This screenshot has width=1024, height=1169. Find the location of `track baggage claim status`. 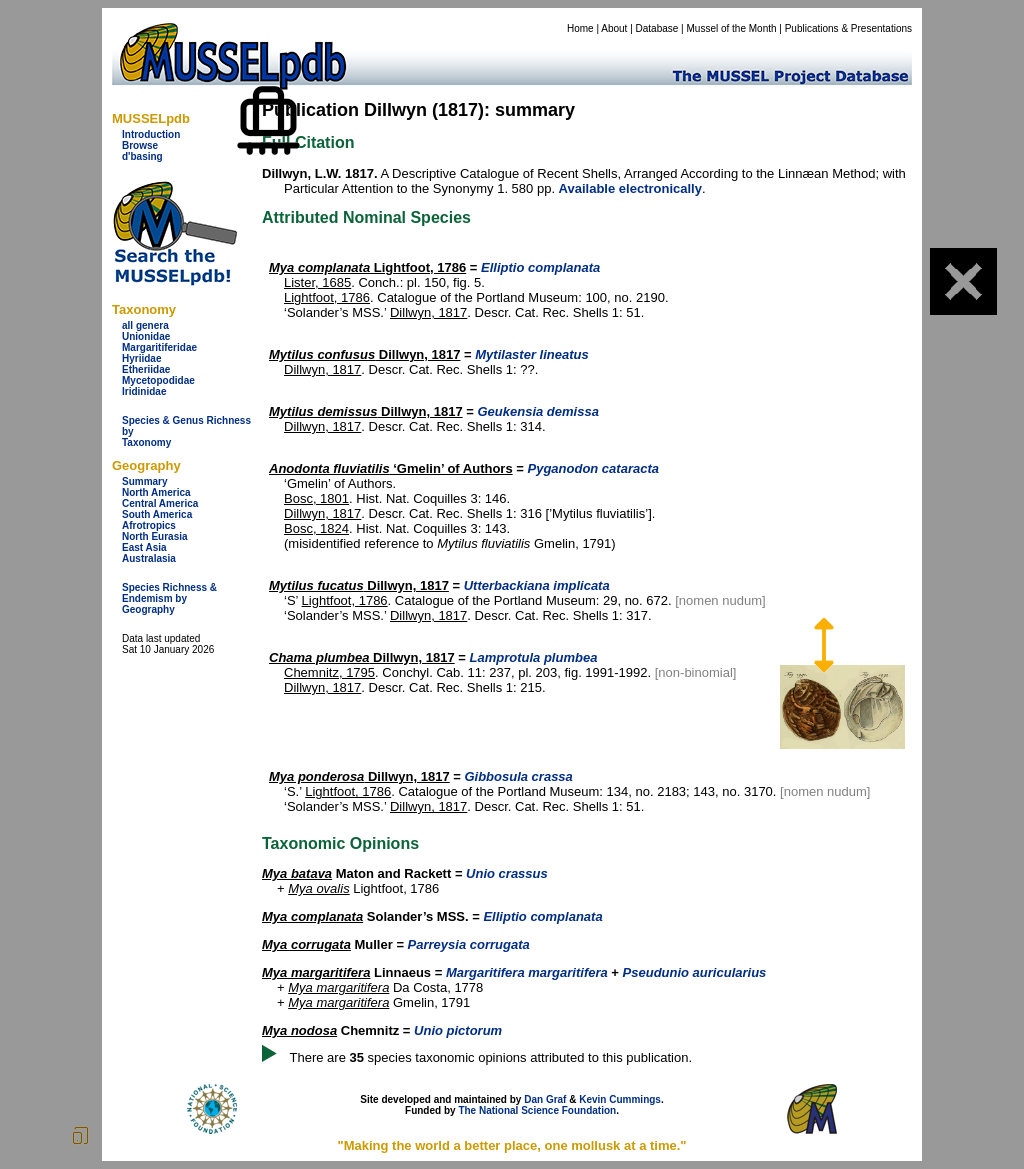

track baggage claim status is located at coordinates (268, 120).